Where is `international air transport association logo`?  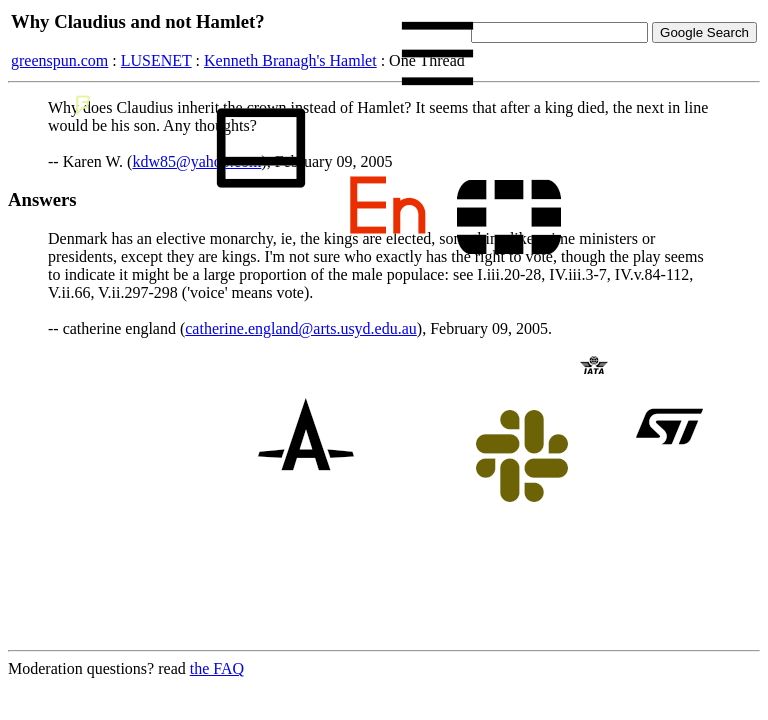
international air transport association logo is located at coordinates (594, 365).